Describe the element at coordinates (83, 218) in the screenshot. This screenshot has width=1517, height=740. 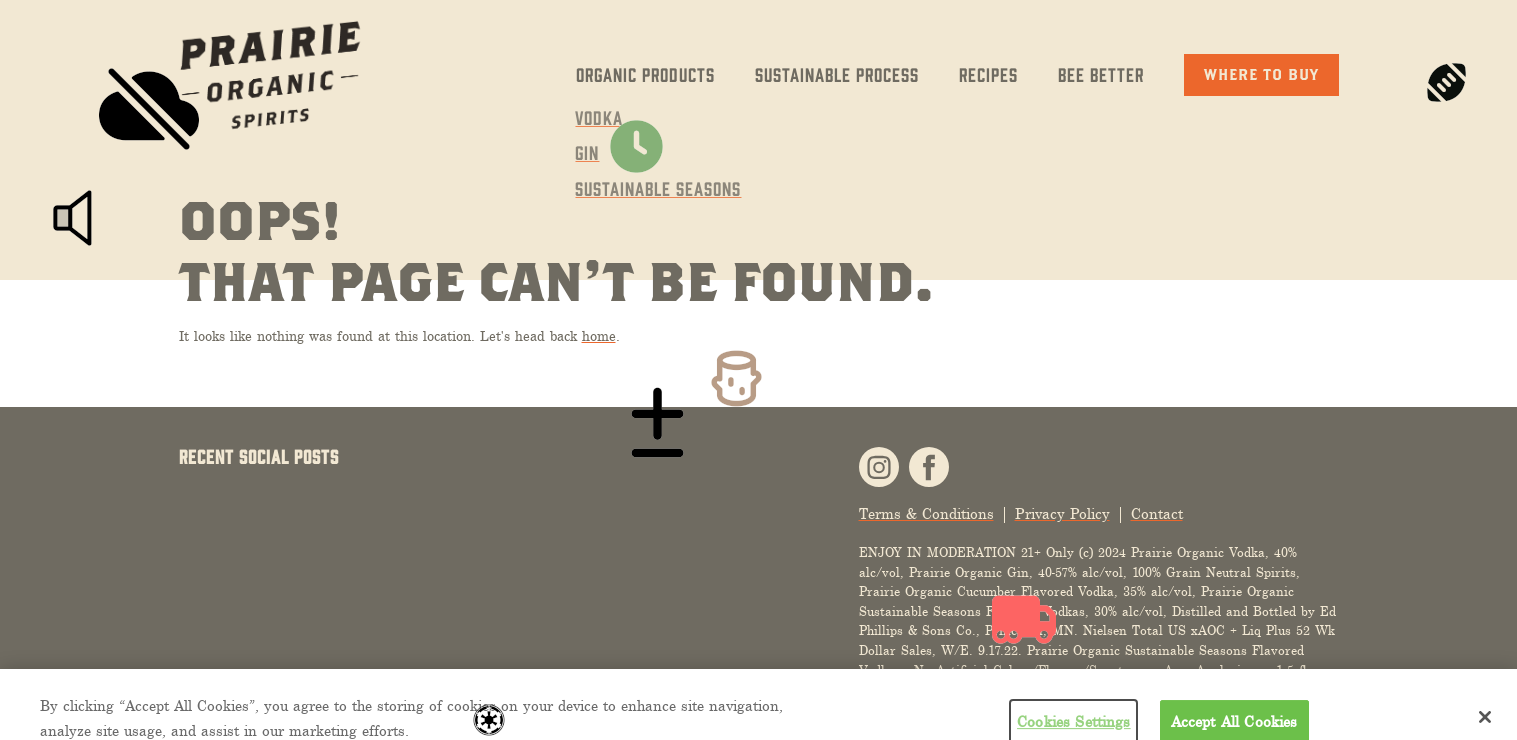
I see `speaker with no audio output` at that location.